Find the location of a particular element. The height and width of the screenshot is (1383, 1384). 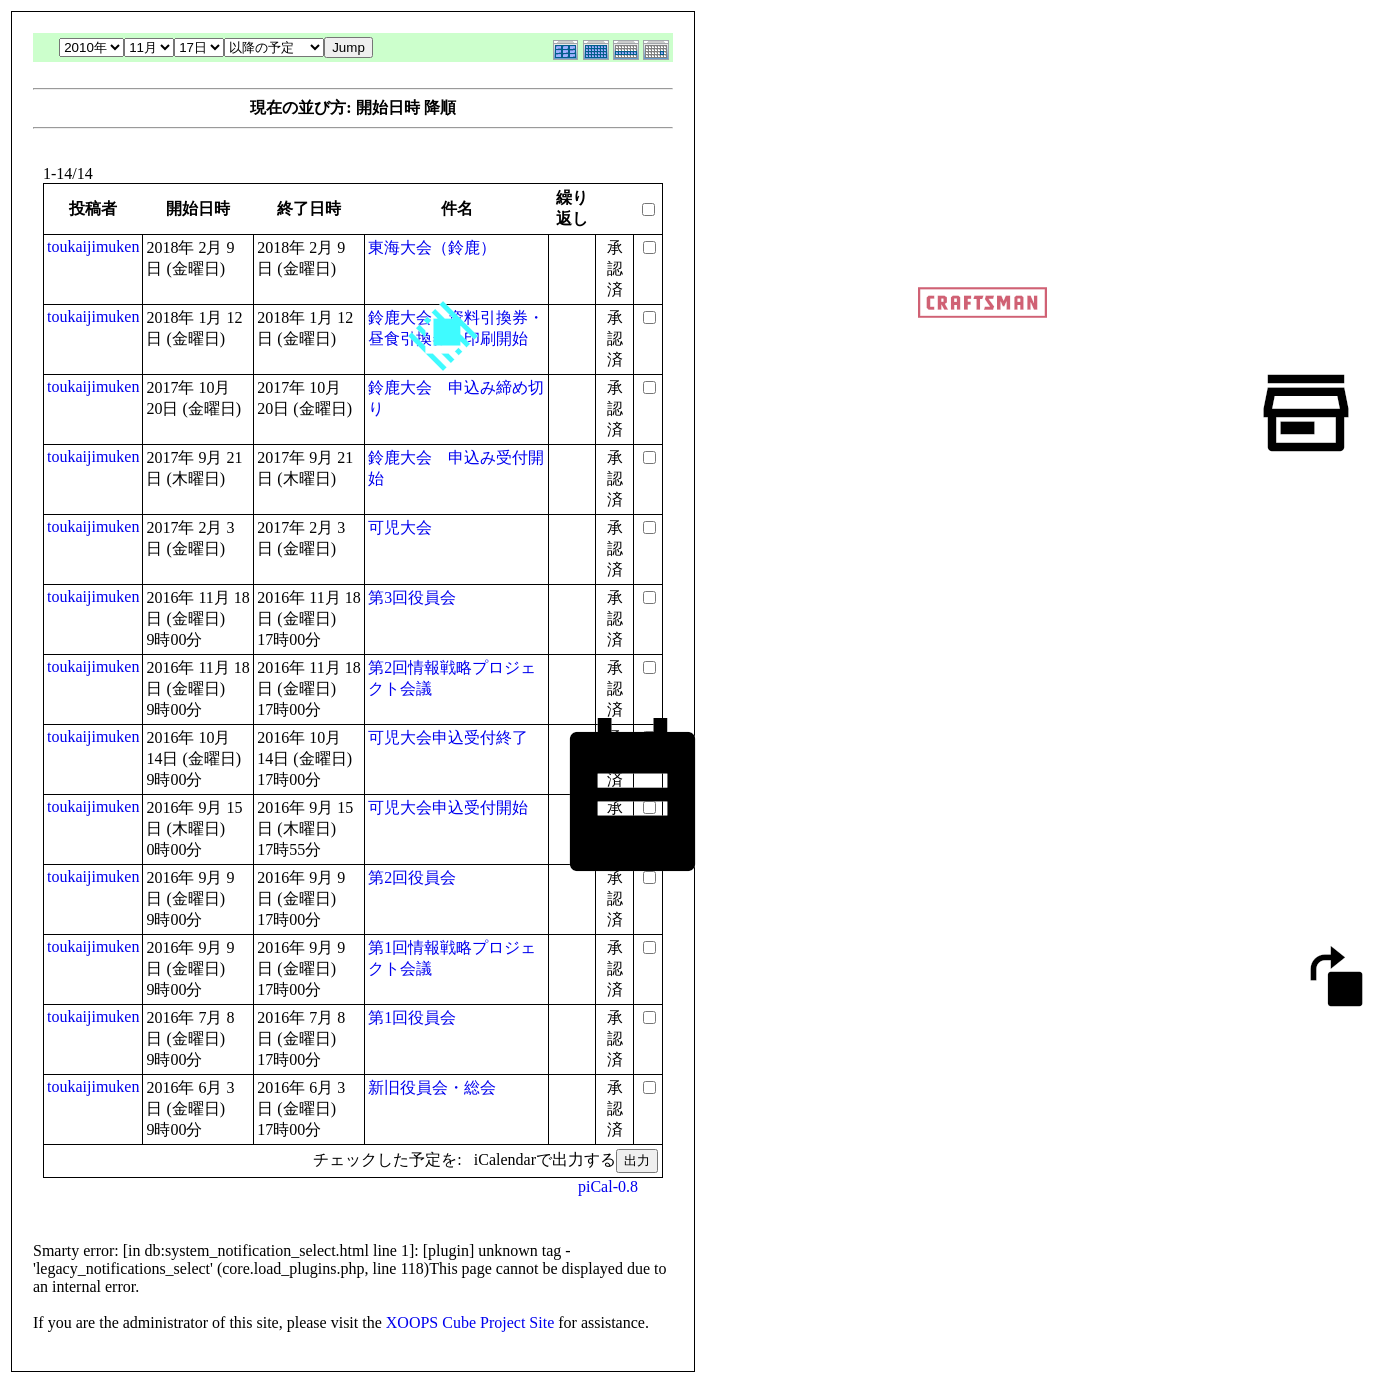

open raycast app is located at coordinates (443, 336).